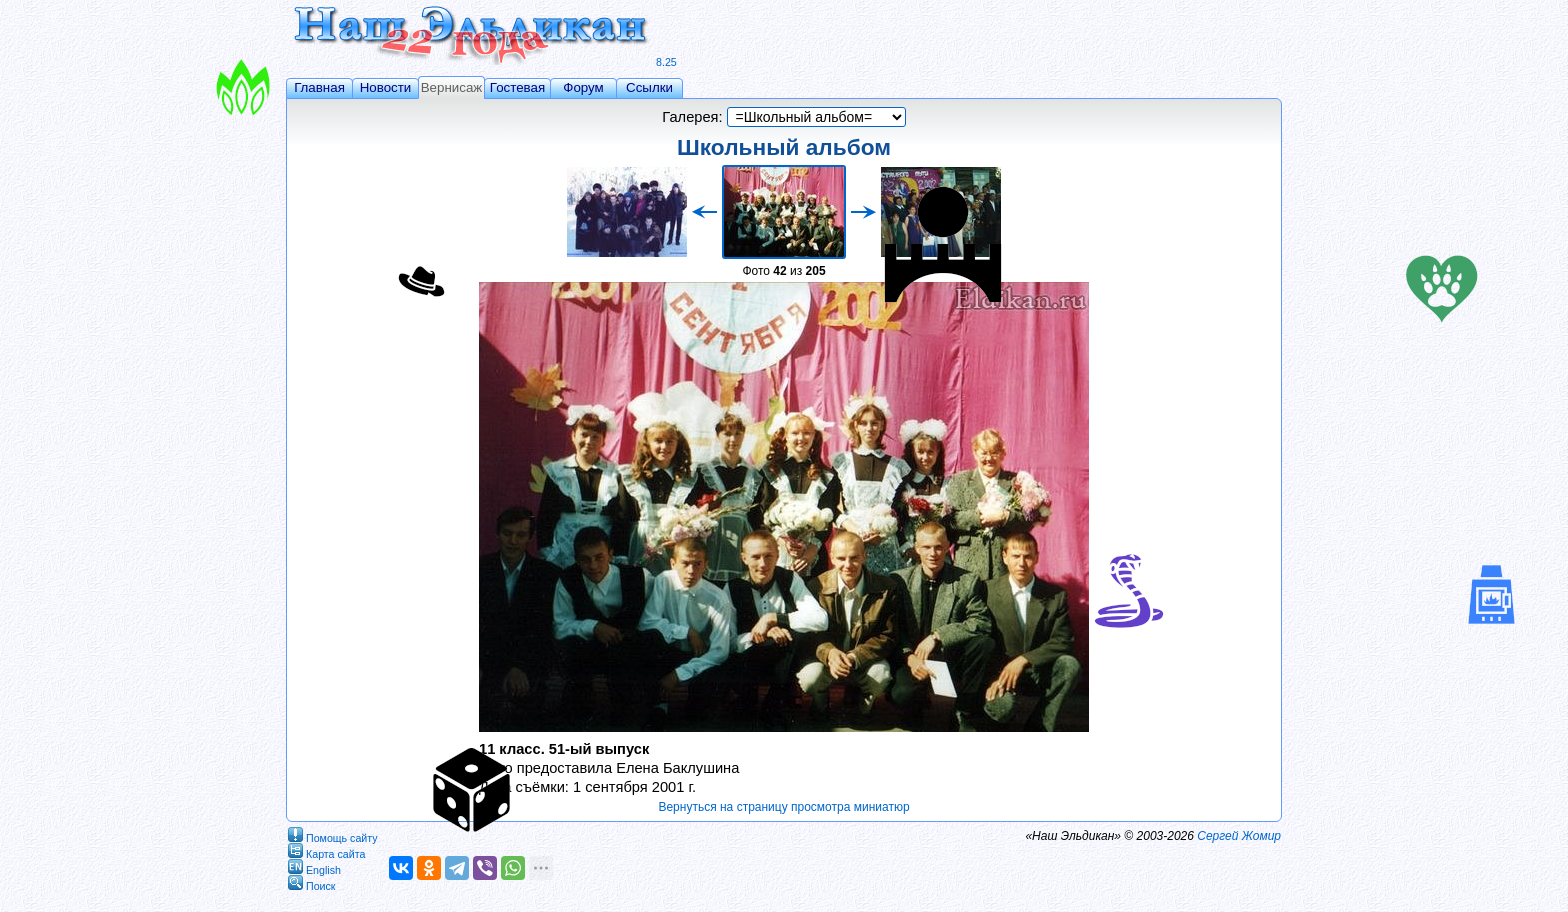 The image size is (1568, 912). Describe the element at coordinates (943, 244) in the screenshot. I see `travel to or view a bridge location` at that location.